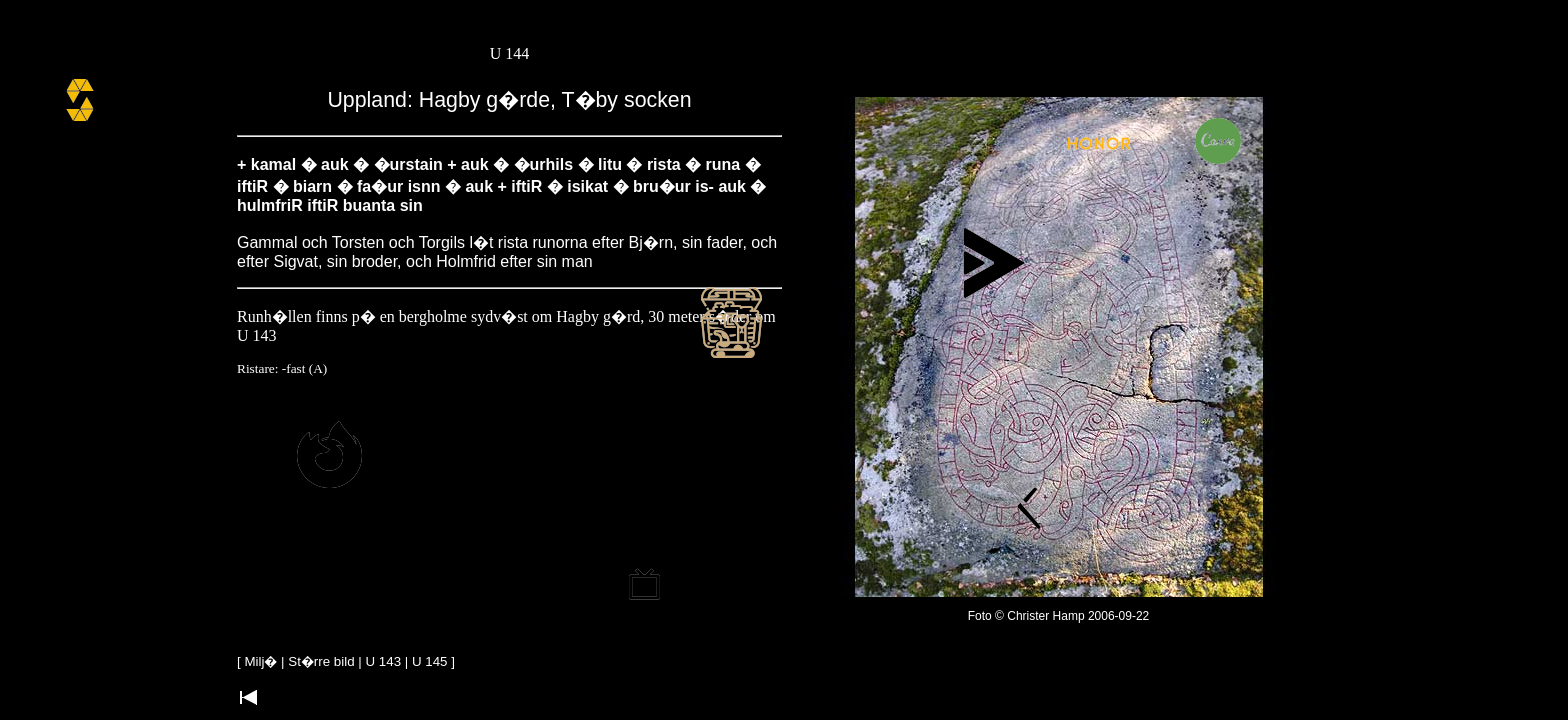  Describe the element at coordinates (644, 585) in the screenshot. I see `access TV or video streaming features` at that location.